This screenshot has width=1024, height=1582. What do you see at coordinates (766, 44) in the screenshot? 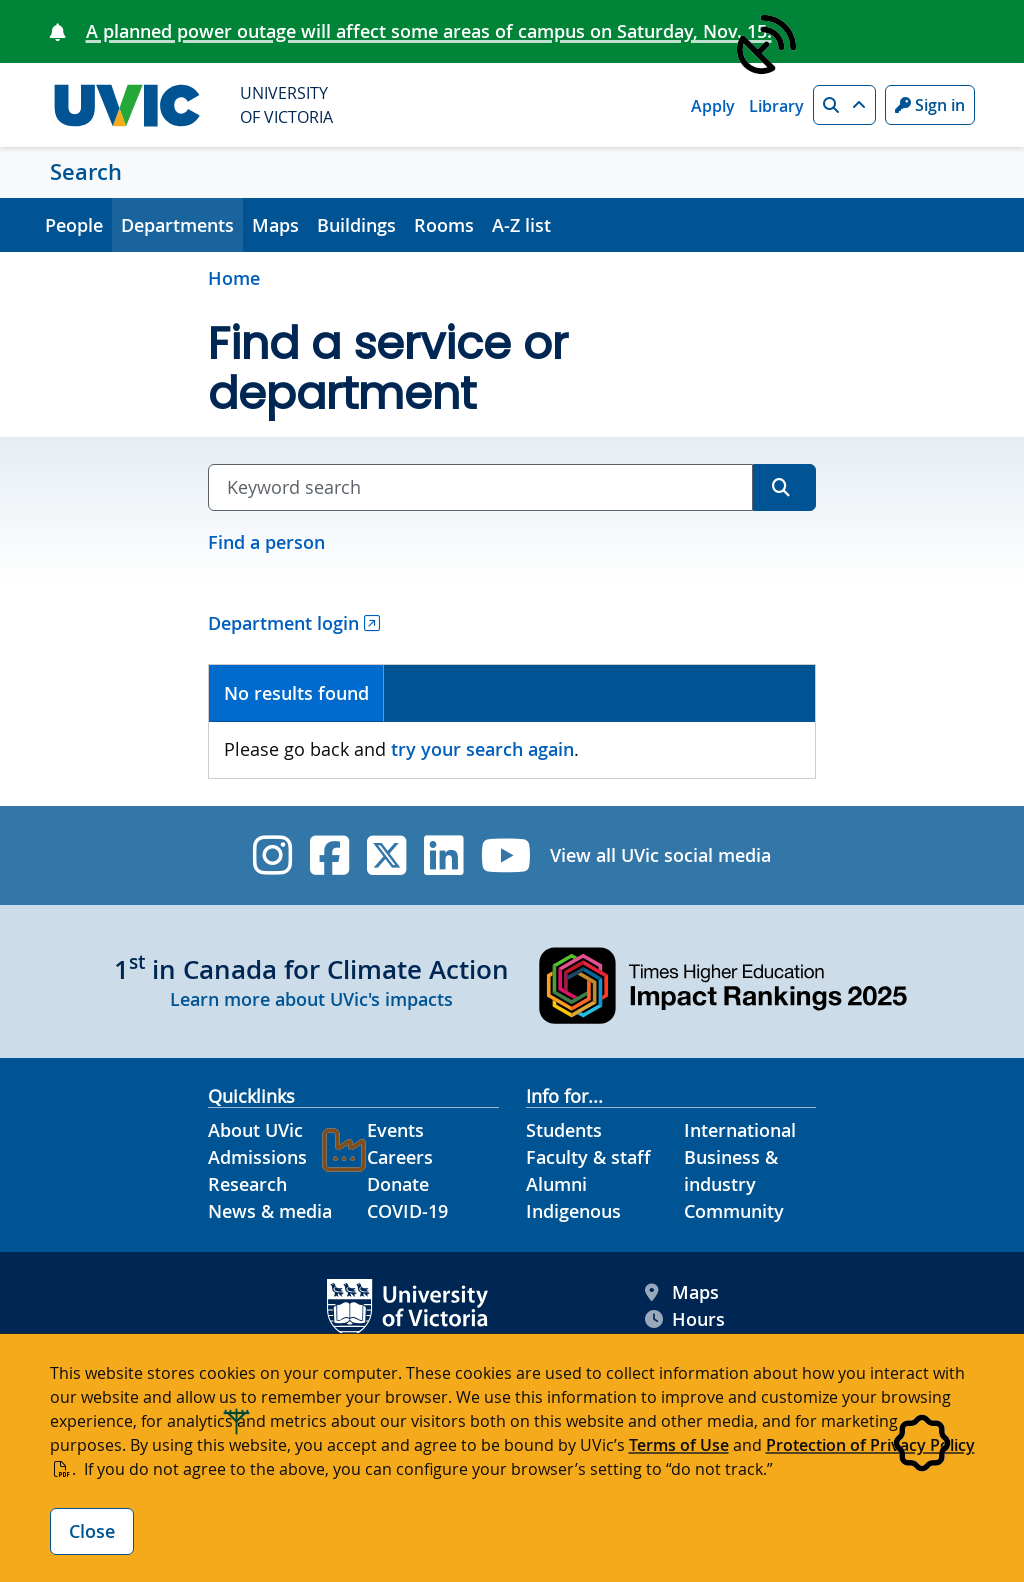
I see `access satellite or broadcast settings` at bounding box center [766, 44].